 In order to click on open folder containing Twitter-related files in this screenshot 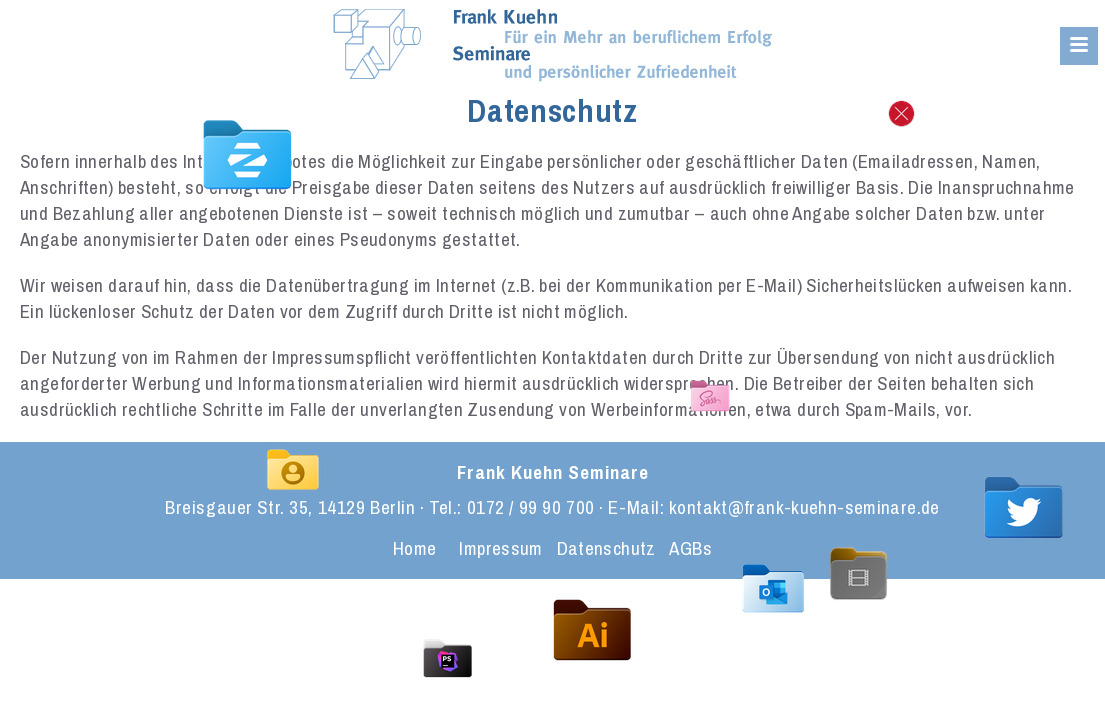, I will do `click(1023, 509)`.